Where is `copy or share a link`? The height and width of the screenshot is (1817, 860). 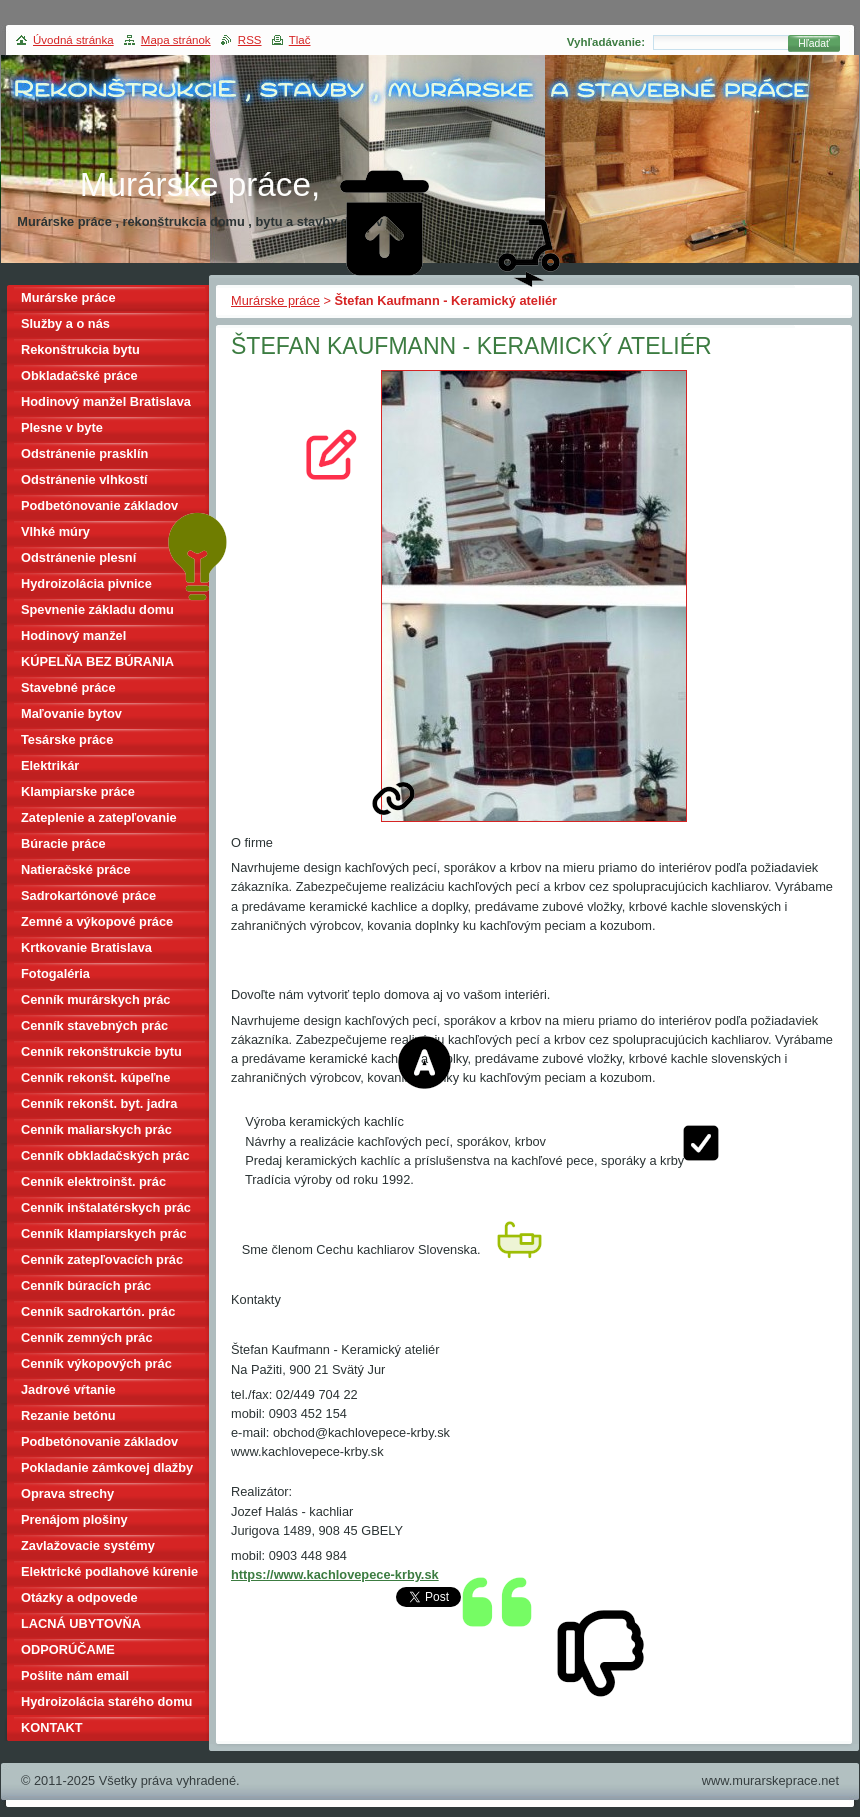
copy or share a link is located at coordinates (393, 798).